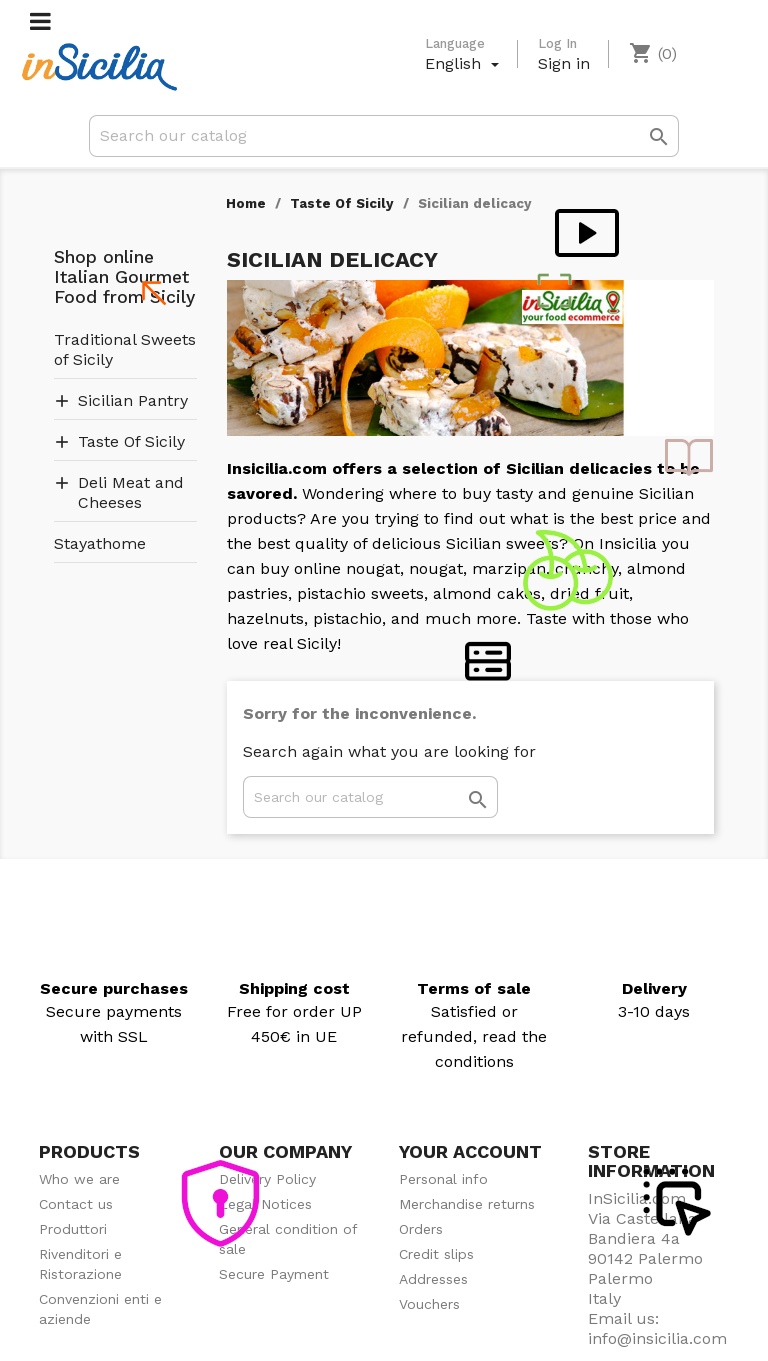  What do you see at coordinates (220, 1202) in the screenshot?
I see `view security or privacy settings` at bounding box center [220, 1202].